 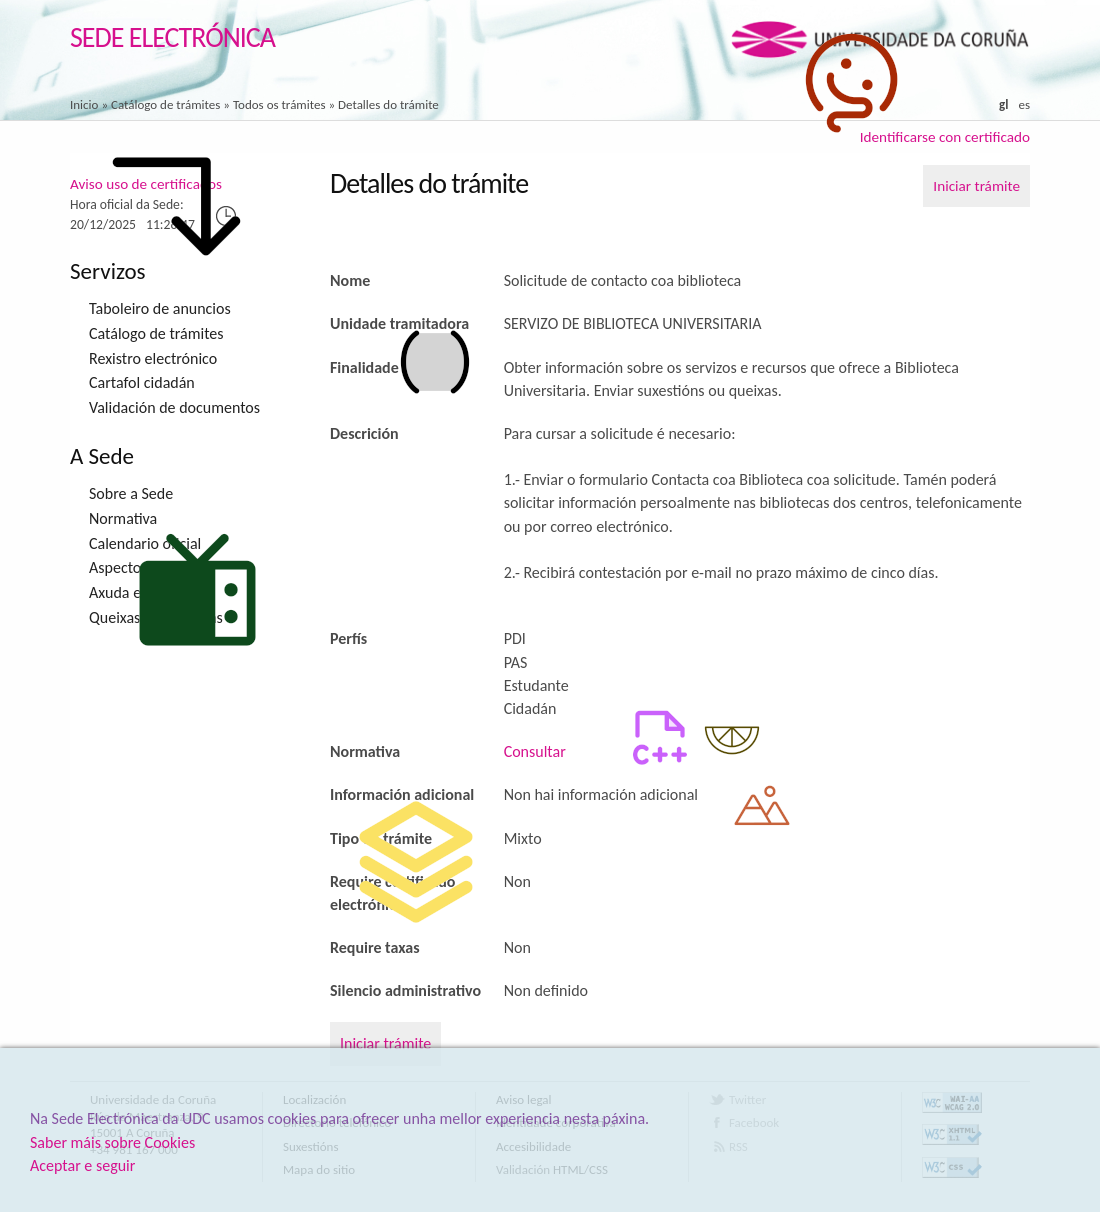 What do you see at coordinates (732, 736) in the screenshot?
I see `indicates citrus or fruit-related content` at bounding box center [732, 736].